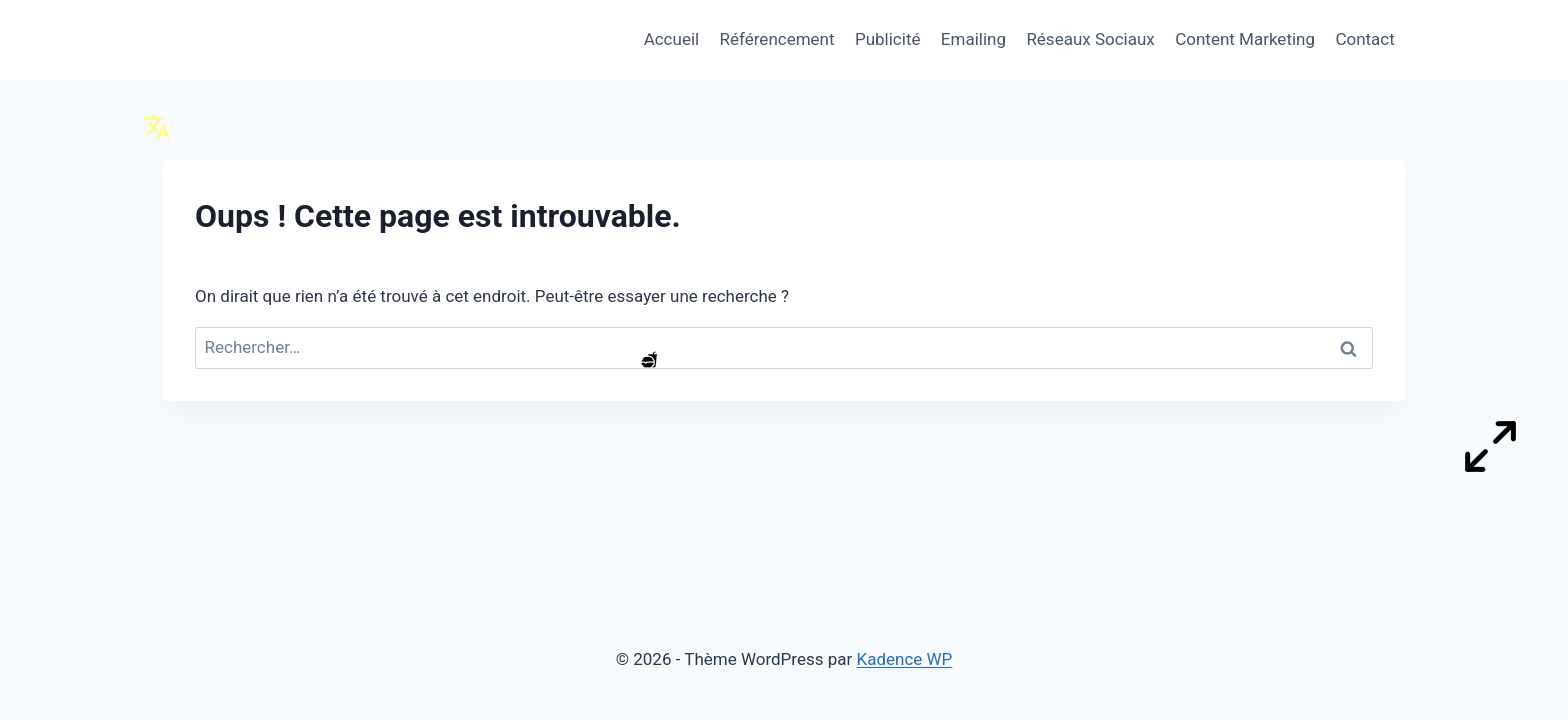 The image size is (1568, 720). I want to click on change language settings, so click(157, 127).